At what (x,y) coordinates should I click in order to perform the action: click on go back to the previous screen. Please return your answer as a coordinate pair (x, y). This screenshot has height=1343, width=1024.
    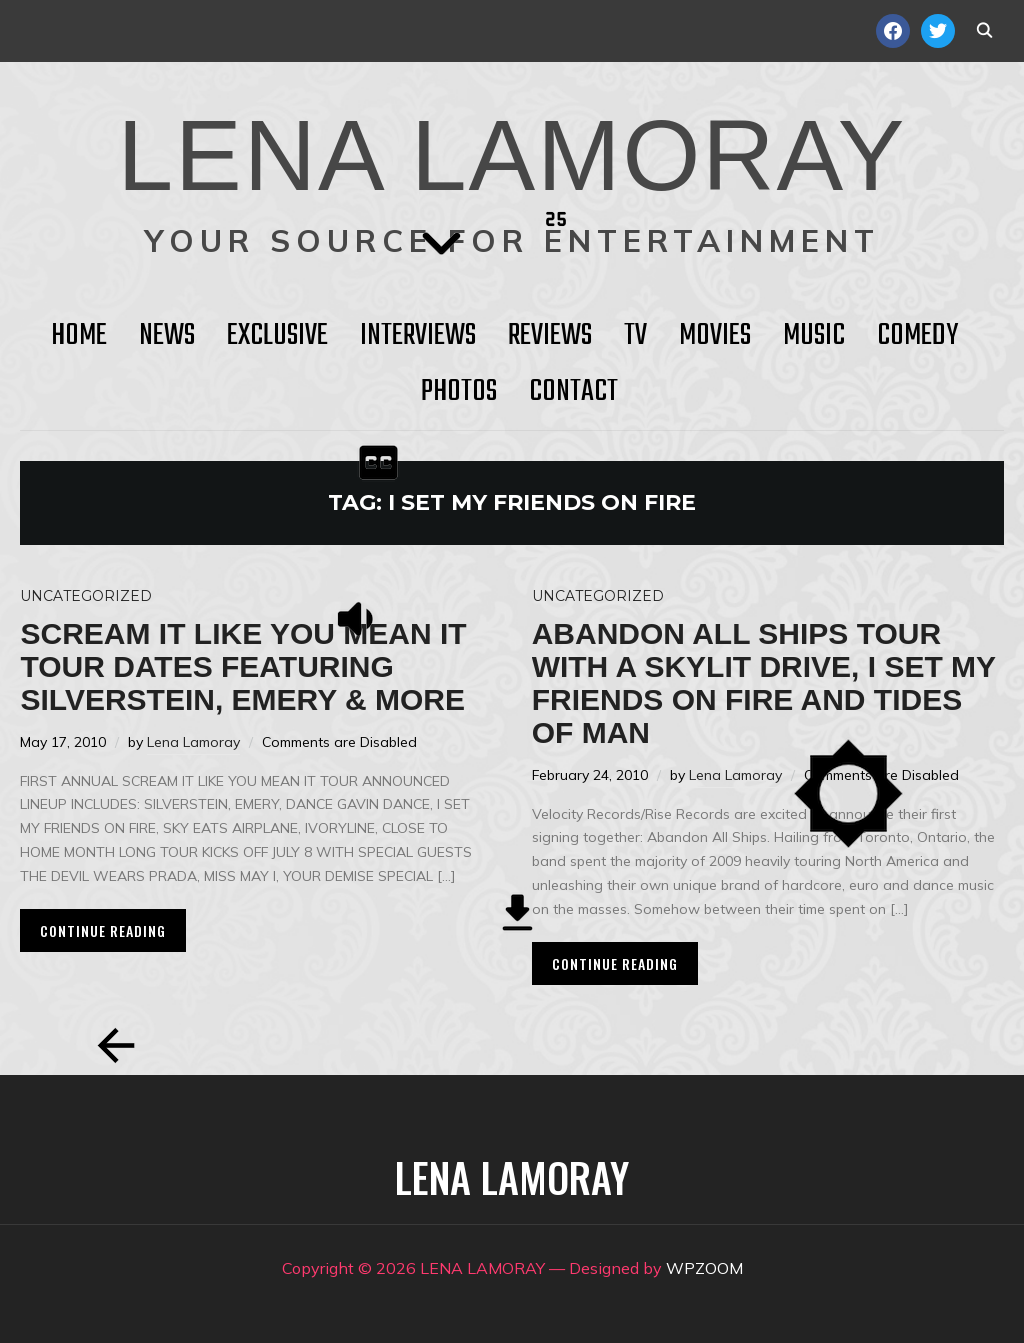
    Looking at the image, I should click on (116, 1045).